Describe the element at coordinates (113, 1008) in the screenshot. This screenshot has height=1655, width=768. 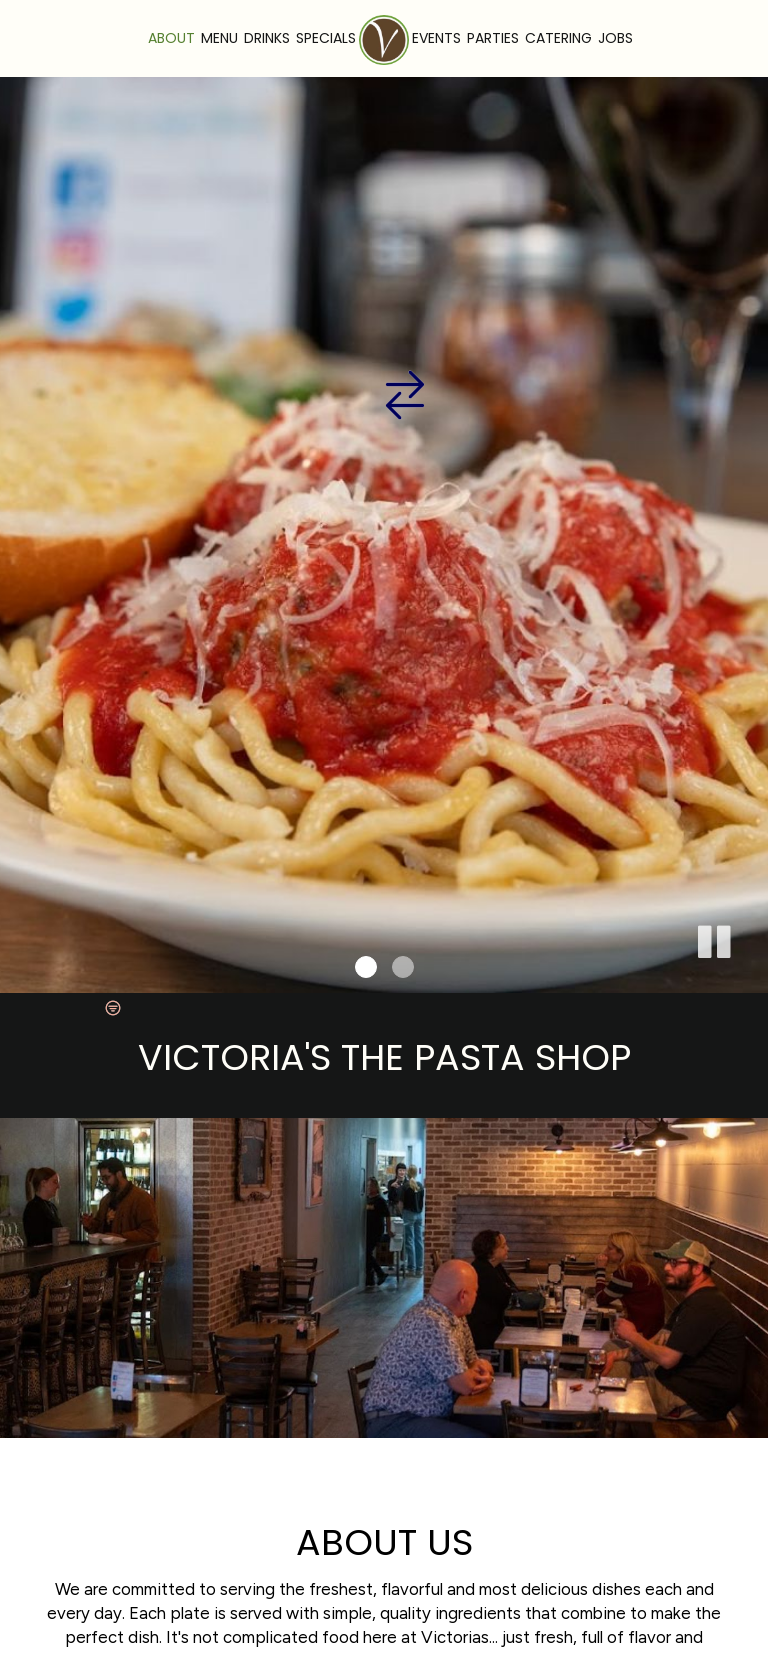
I see `open filter options` at that location.